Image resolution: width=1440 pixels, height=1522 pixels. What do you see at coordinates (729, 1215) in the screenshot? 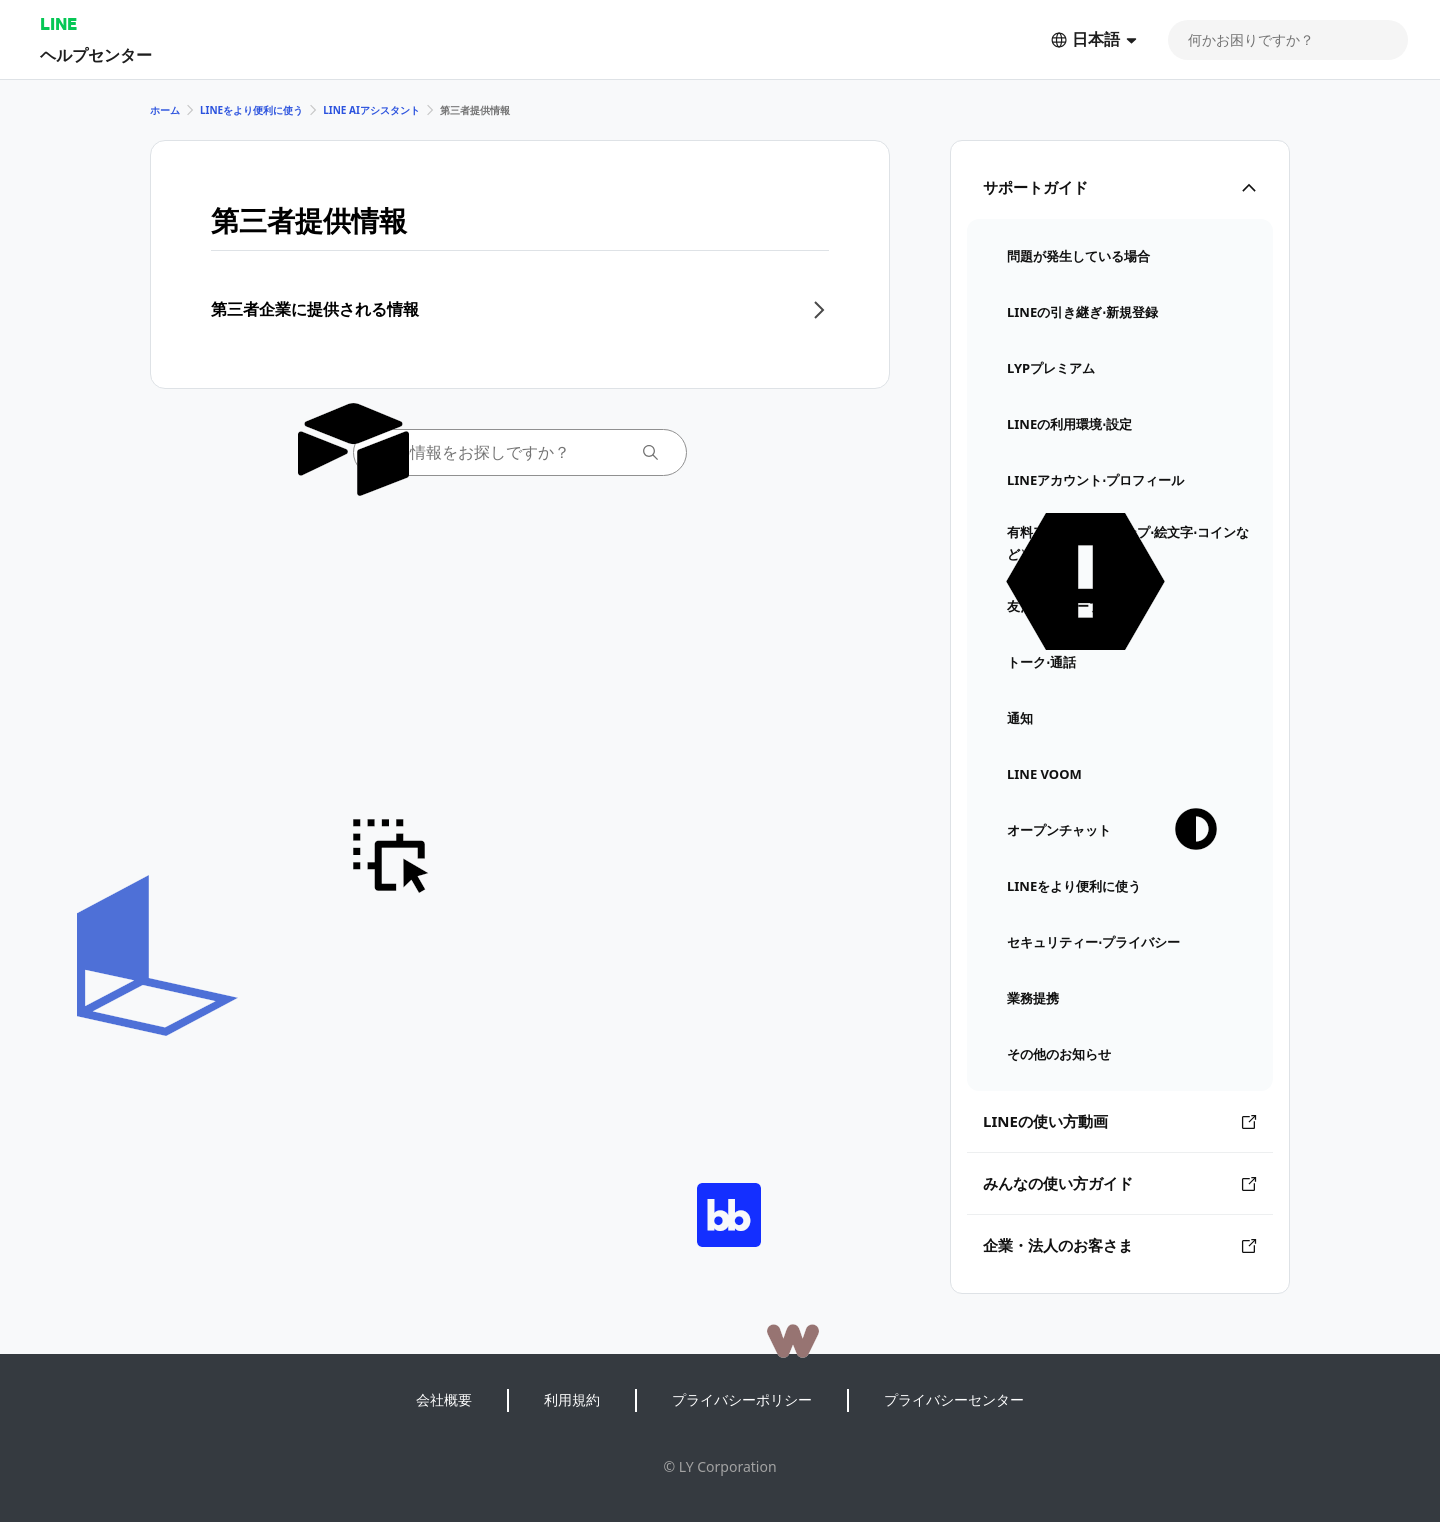
I see `budibase app or service logo` at bounding box center [729, 1215].